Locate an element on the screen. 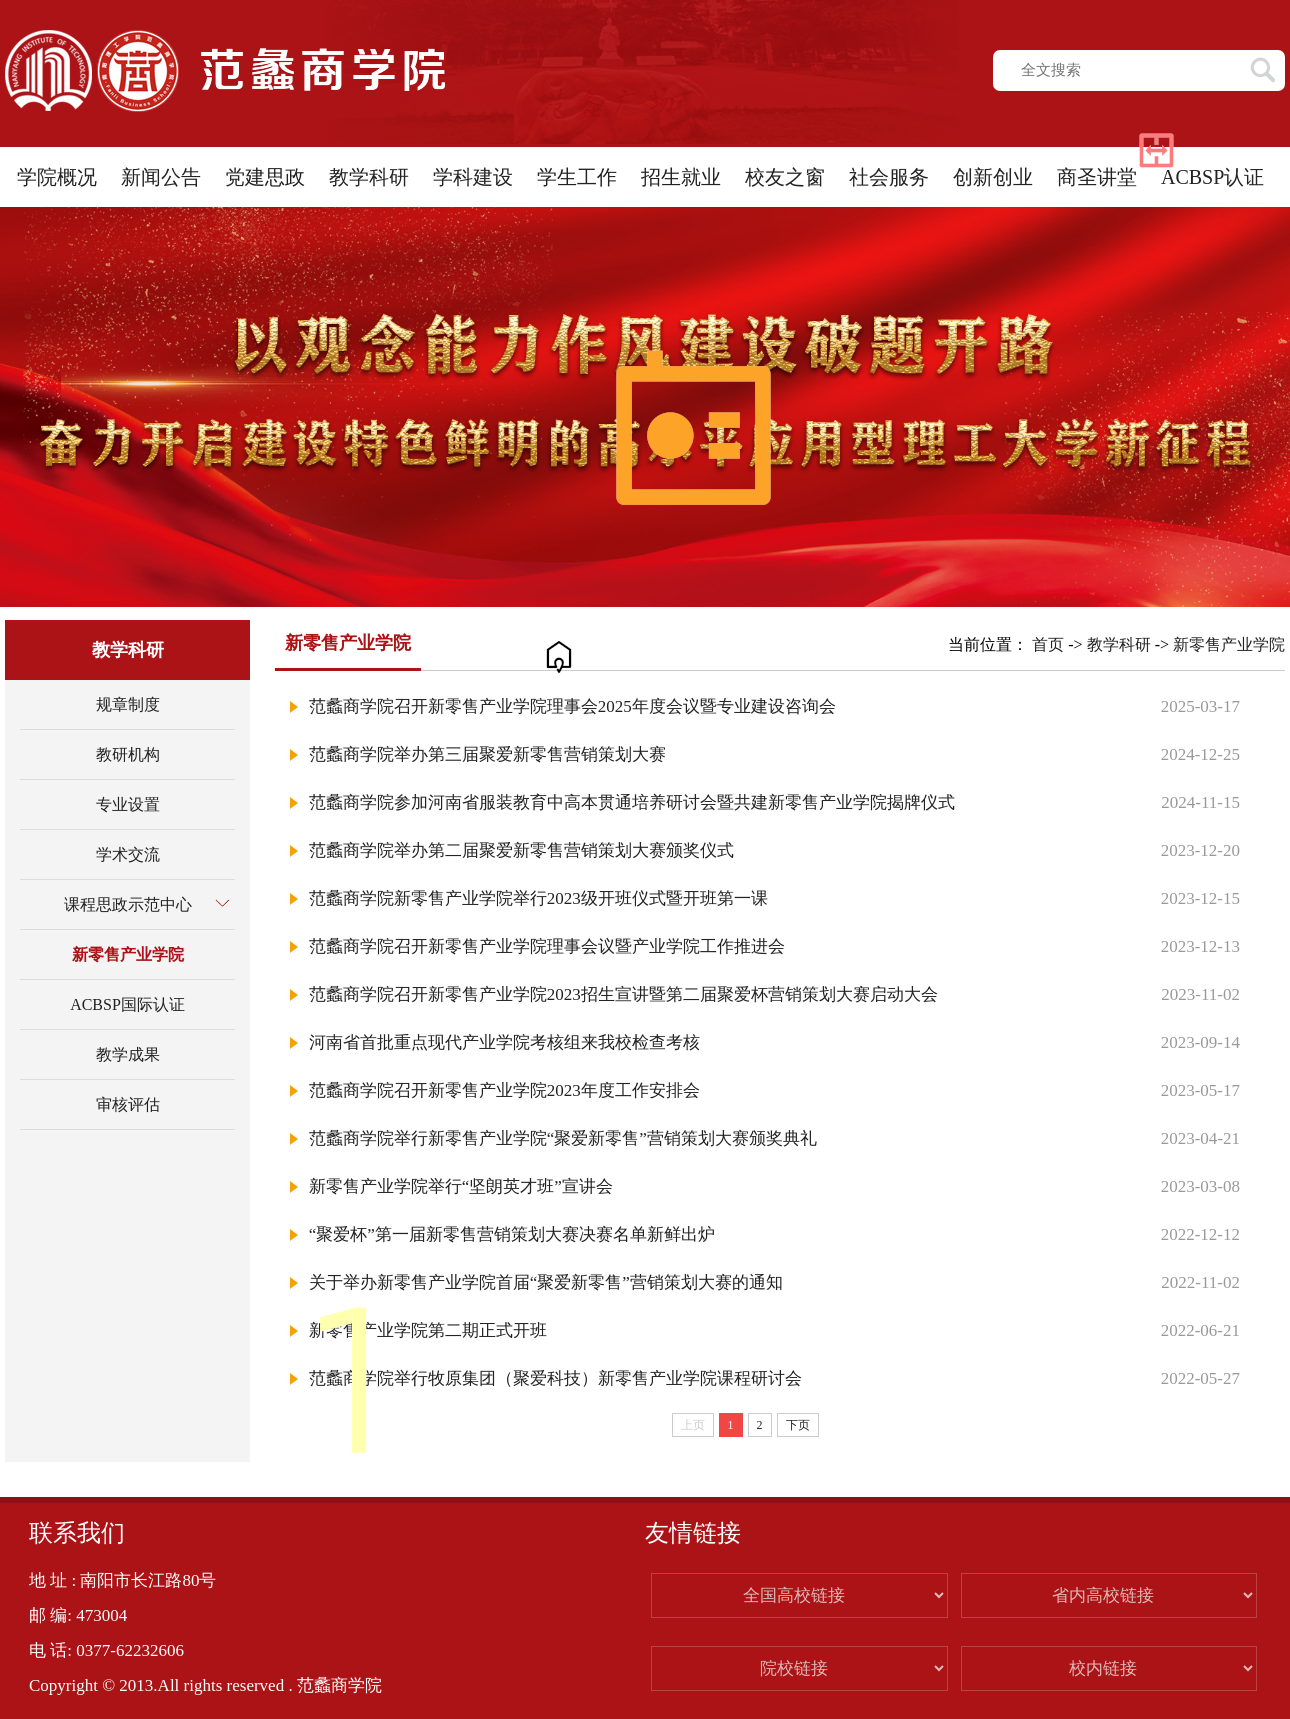 This screenshot has width=1290, height=1719. open the emlakjet real estate app is located at coordinates (559, 657).